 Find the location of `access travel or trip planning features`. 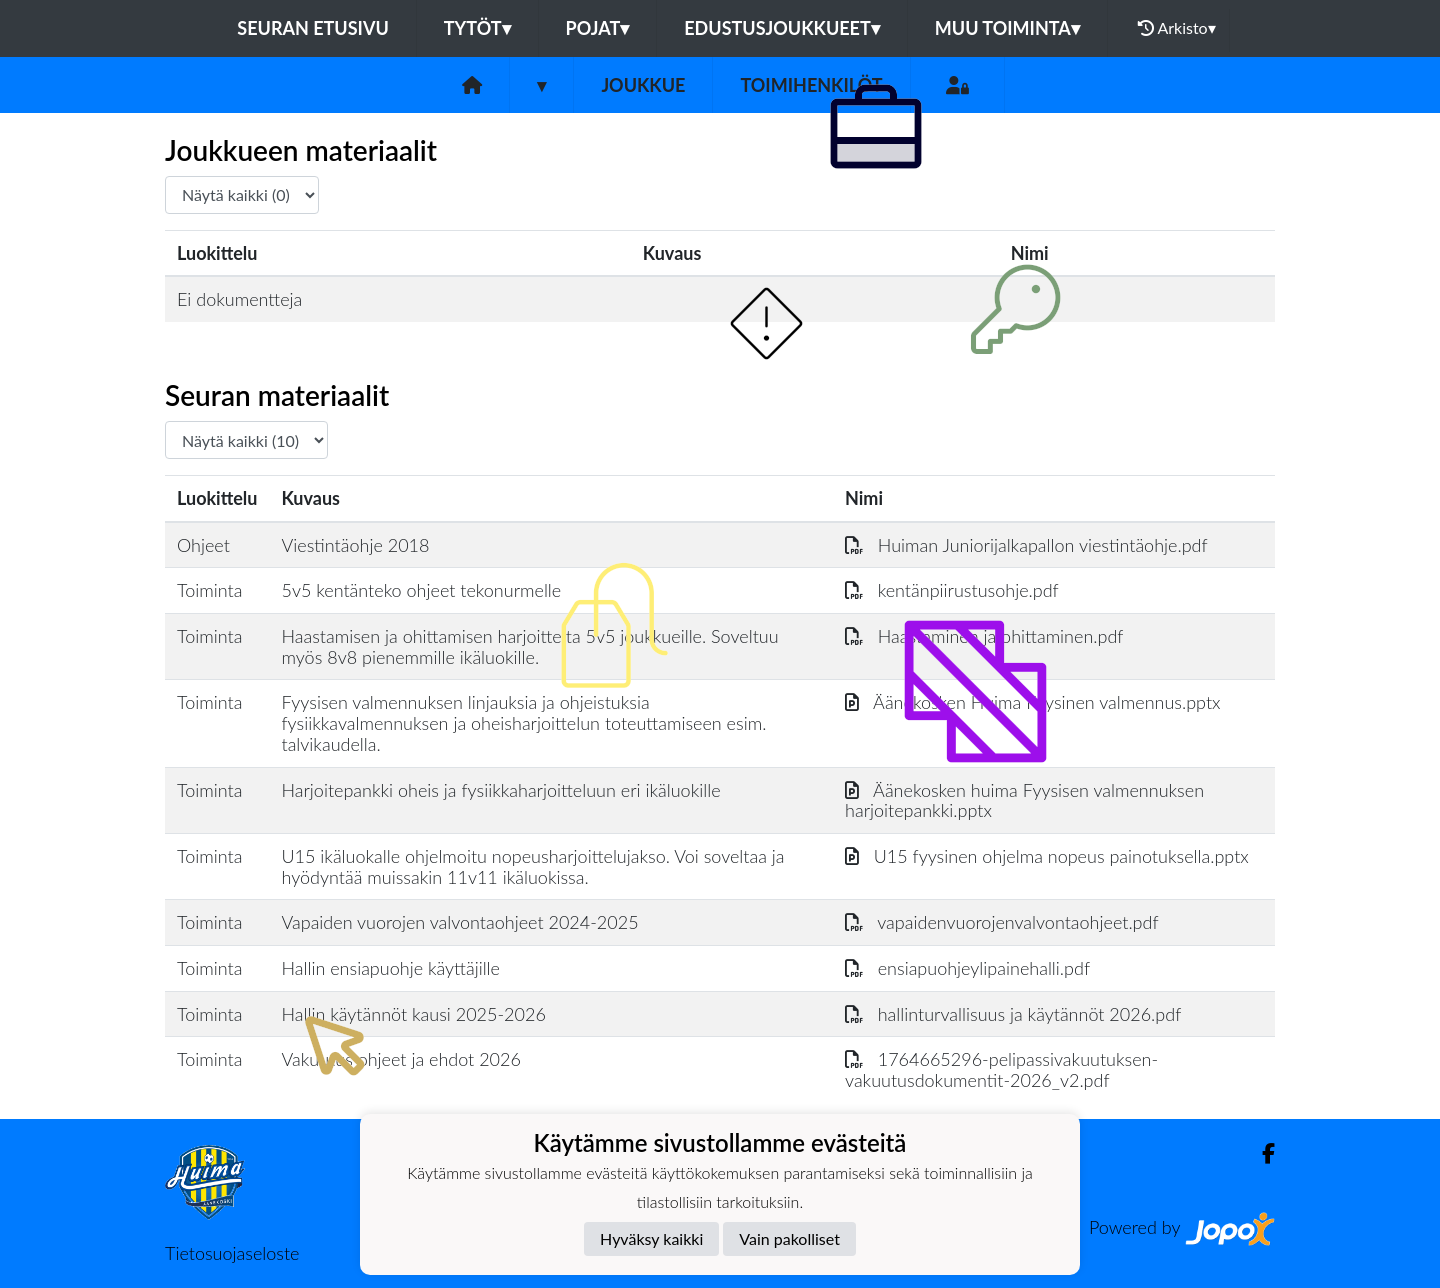

access travel or trip planning features is located at coordinates (876, 130).